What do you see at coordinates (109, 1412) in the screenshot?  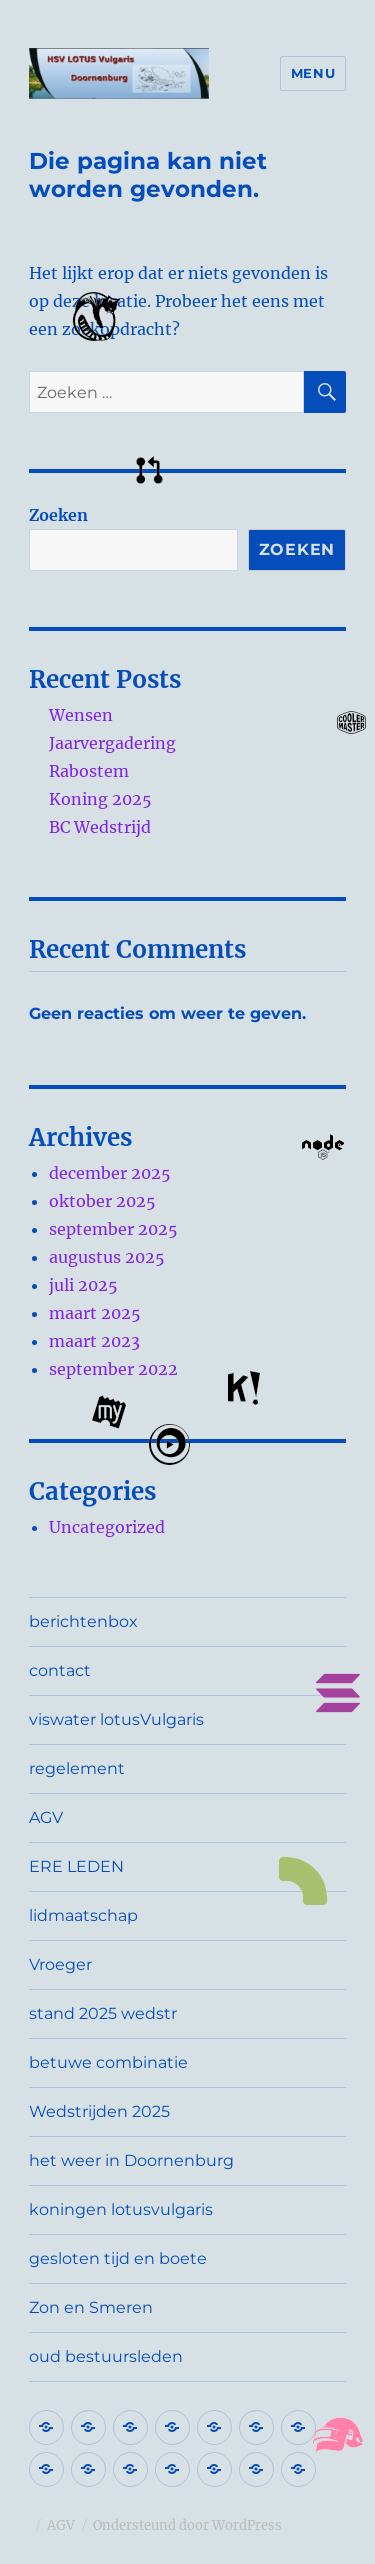 I see `open BookMyShow app` at bounding box center [109, 1412].